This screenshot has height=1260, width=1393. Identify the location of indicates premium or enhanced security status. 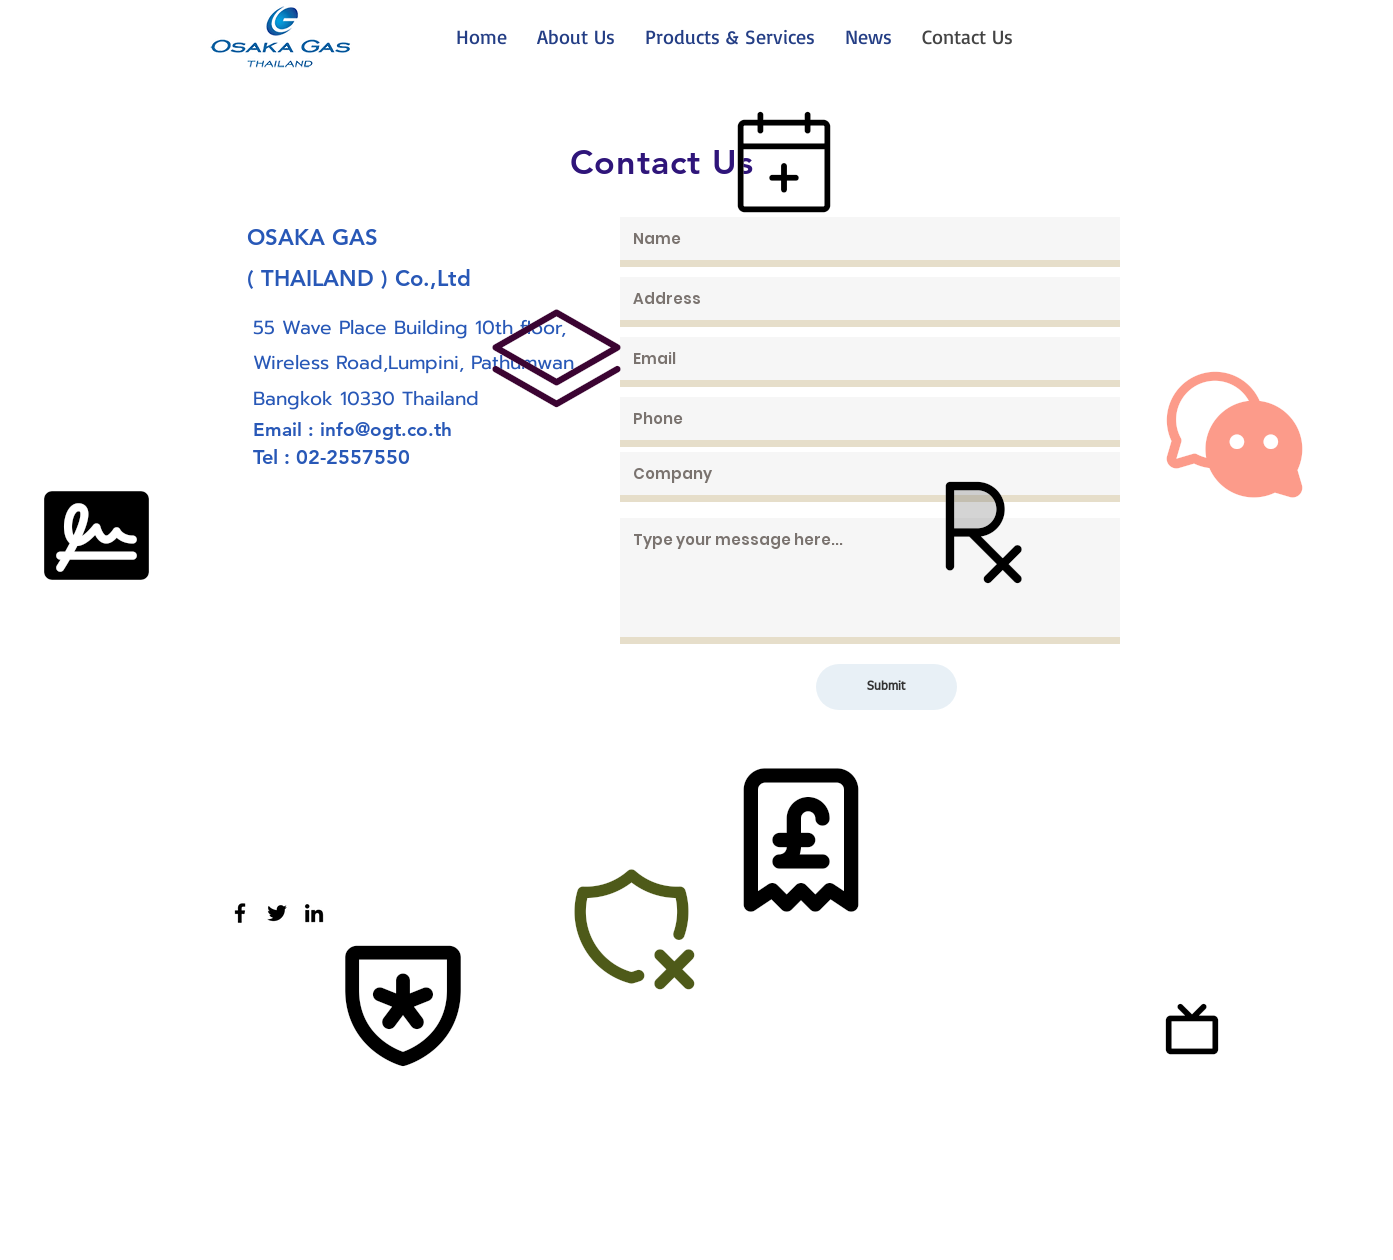
(403, 999).